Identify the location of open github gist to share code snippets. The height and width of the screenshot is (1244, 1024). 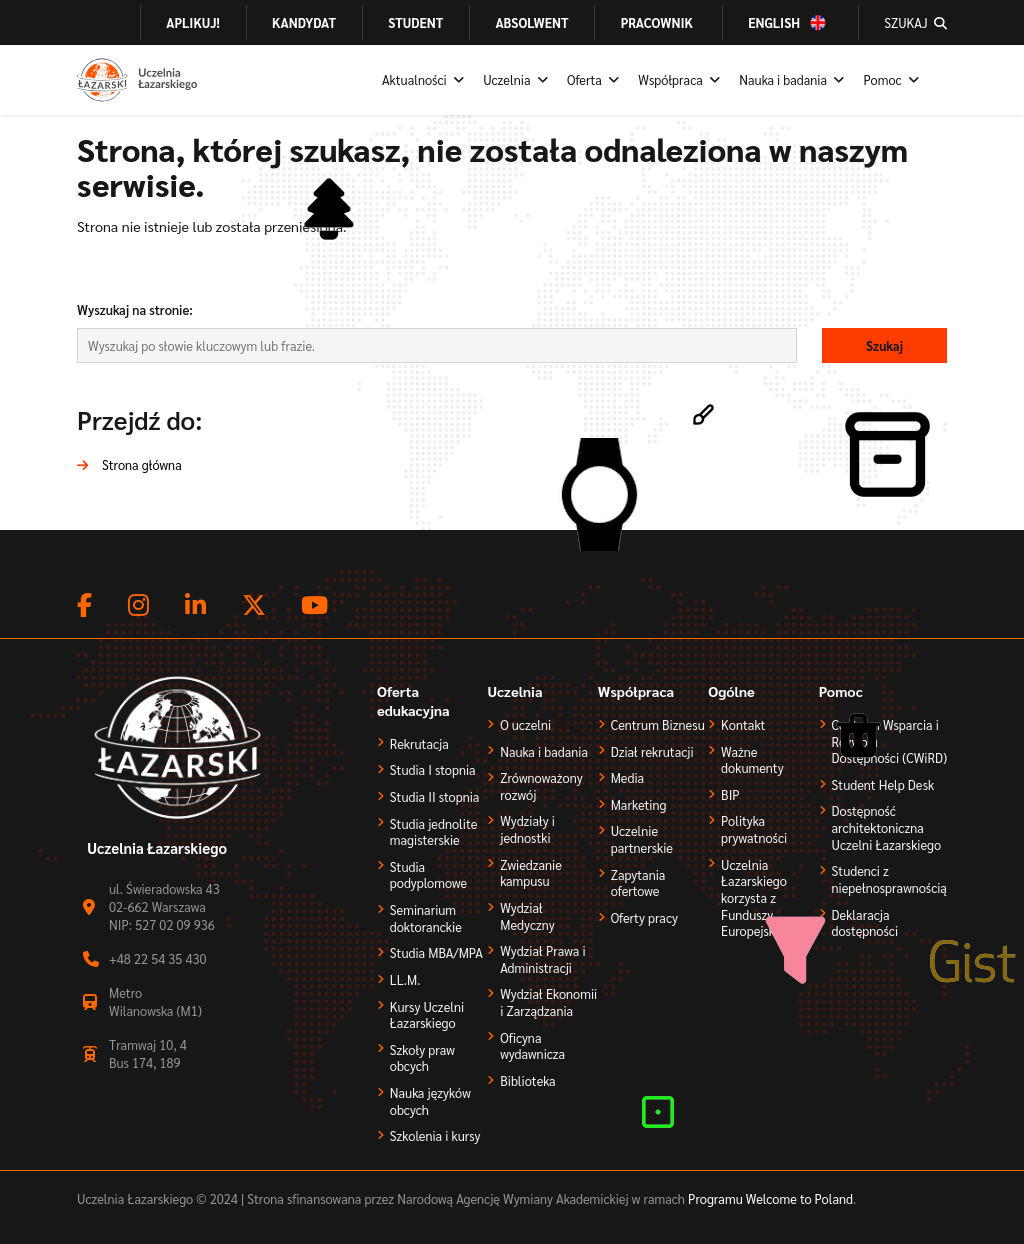
(974, 961).